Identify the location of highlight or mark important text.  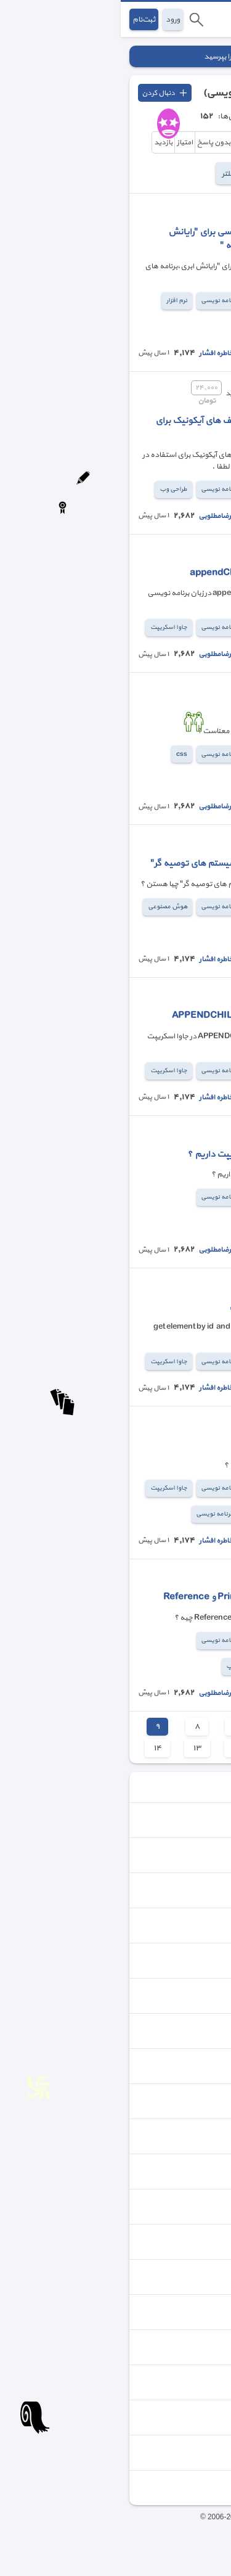
(83, 478).